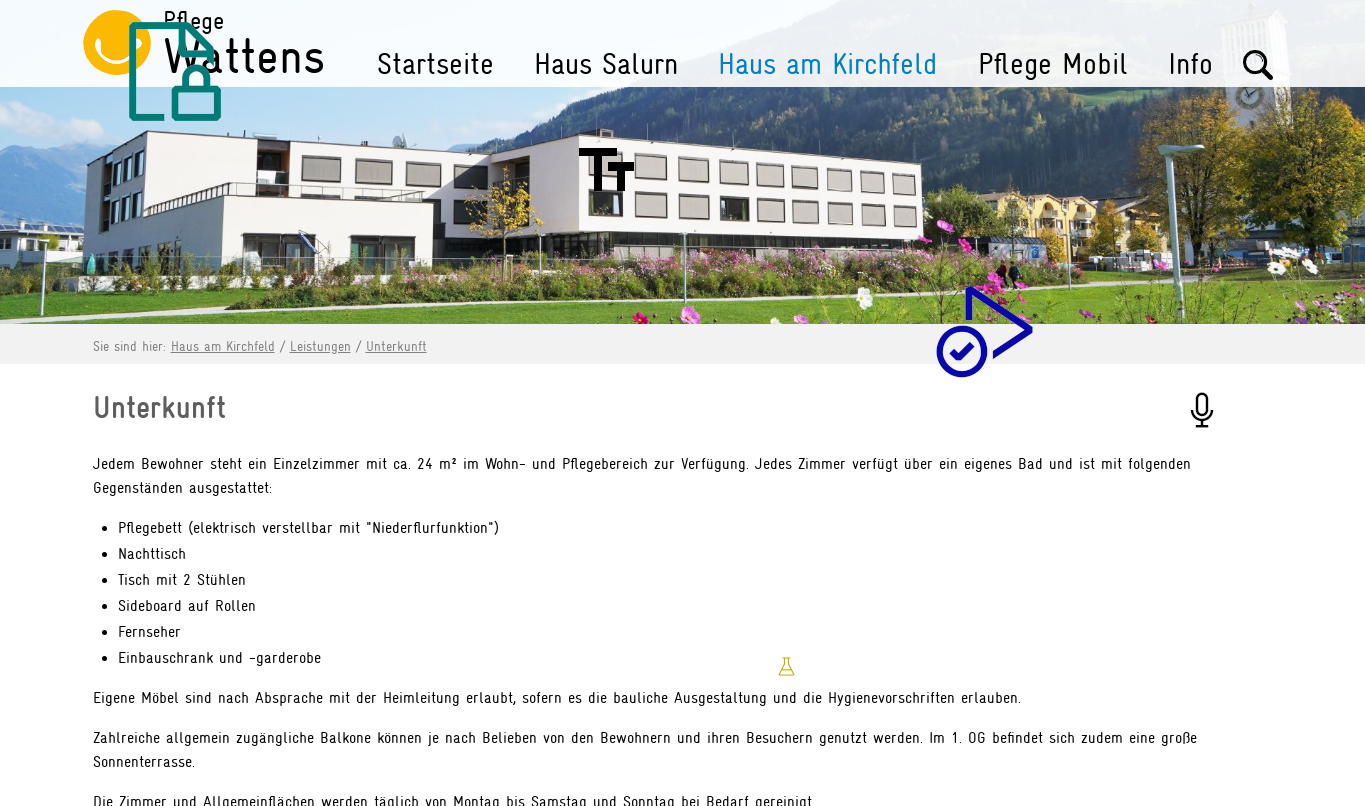  Describe the element at coordinates (171, 71) in the screenshot. I see `create a private gist or secret snippet` at that location.